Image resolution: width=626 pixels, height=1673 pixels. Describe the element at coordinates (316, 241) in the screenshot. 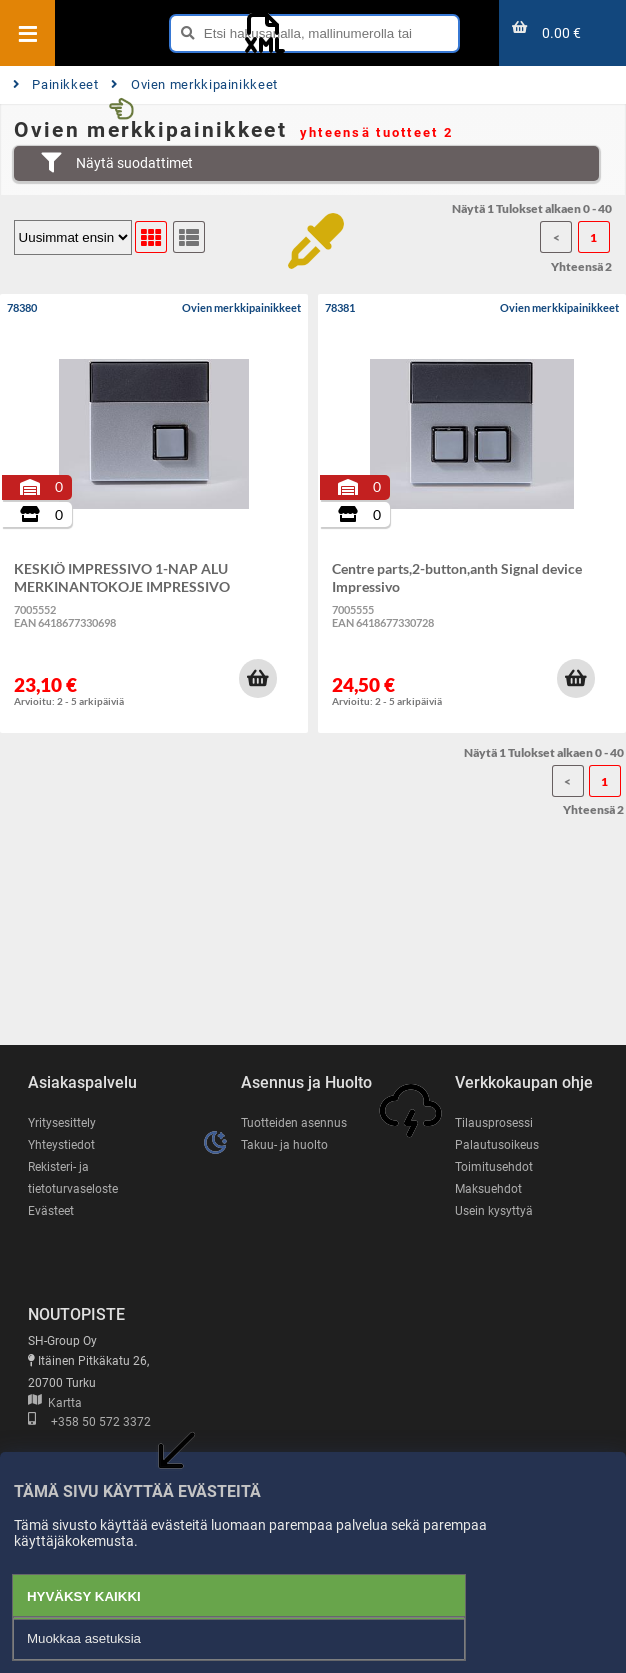

I see `select a color from the canvas` at that location.